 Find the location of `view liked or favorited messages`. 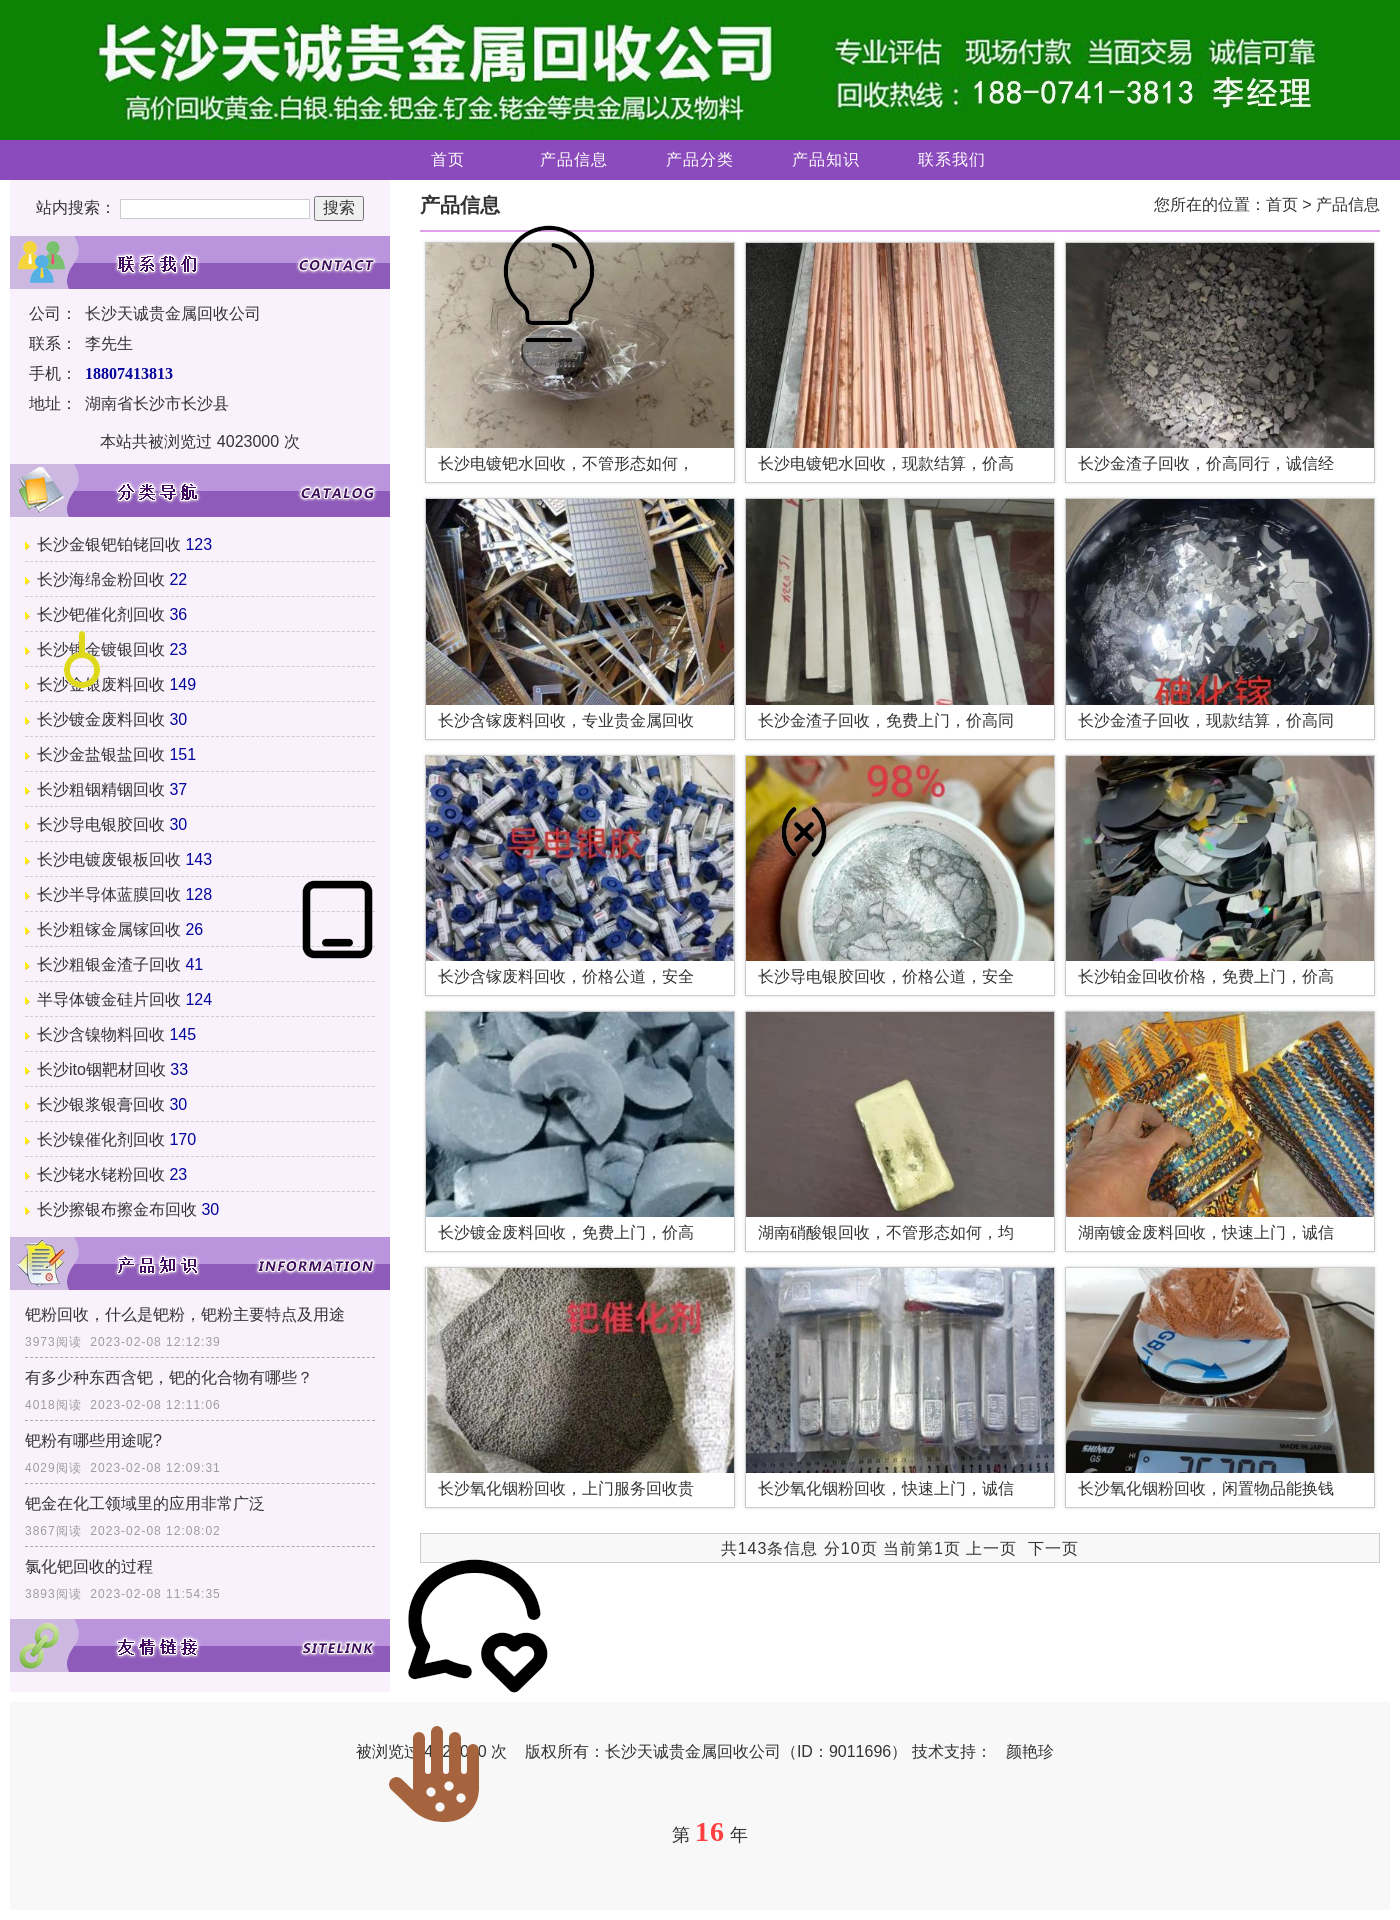

view liked or favorited messages is located at coordinates (474, 1619).